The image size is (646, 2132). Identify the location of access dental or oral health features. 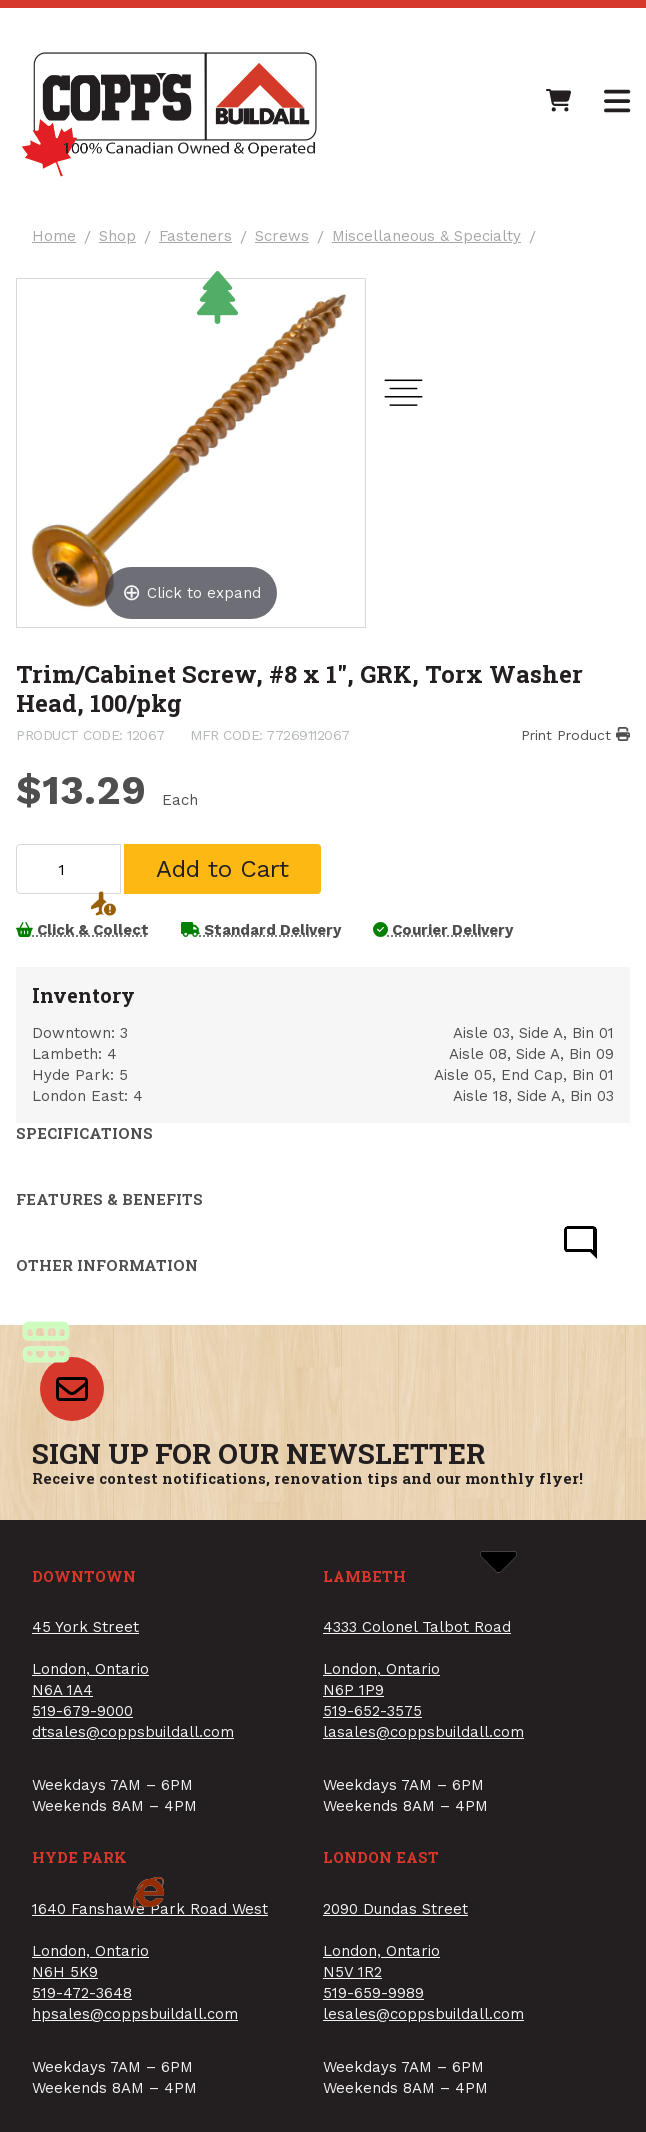
(46, 1342).